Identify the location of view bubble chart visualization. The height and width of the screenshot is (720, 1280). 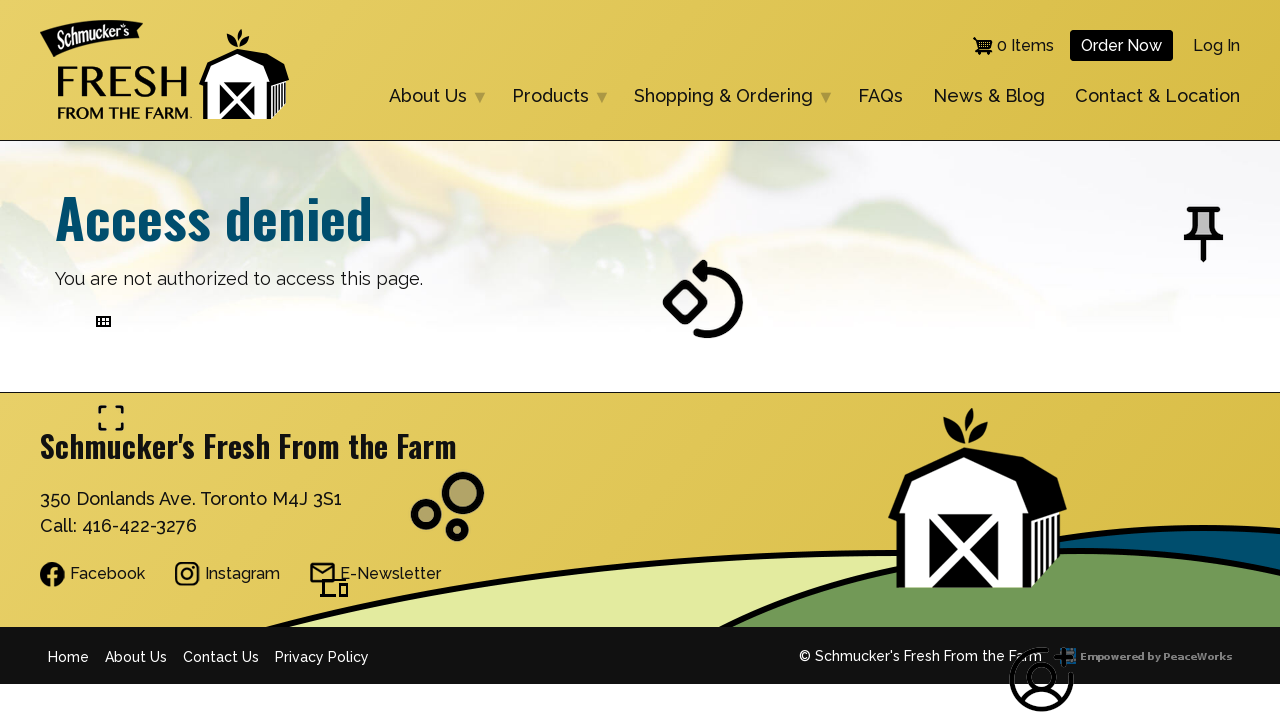
(445, 506).